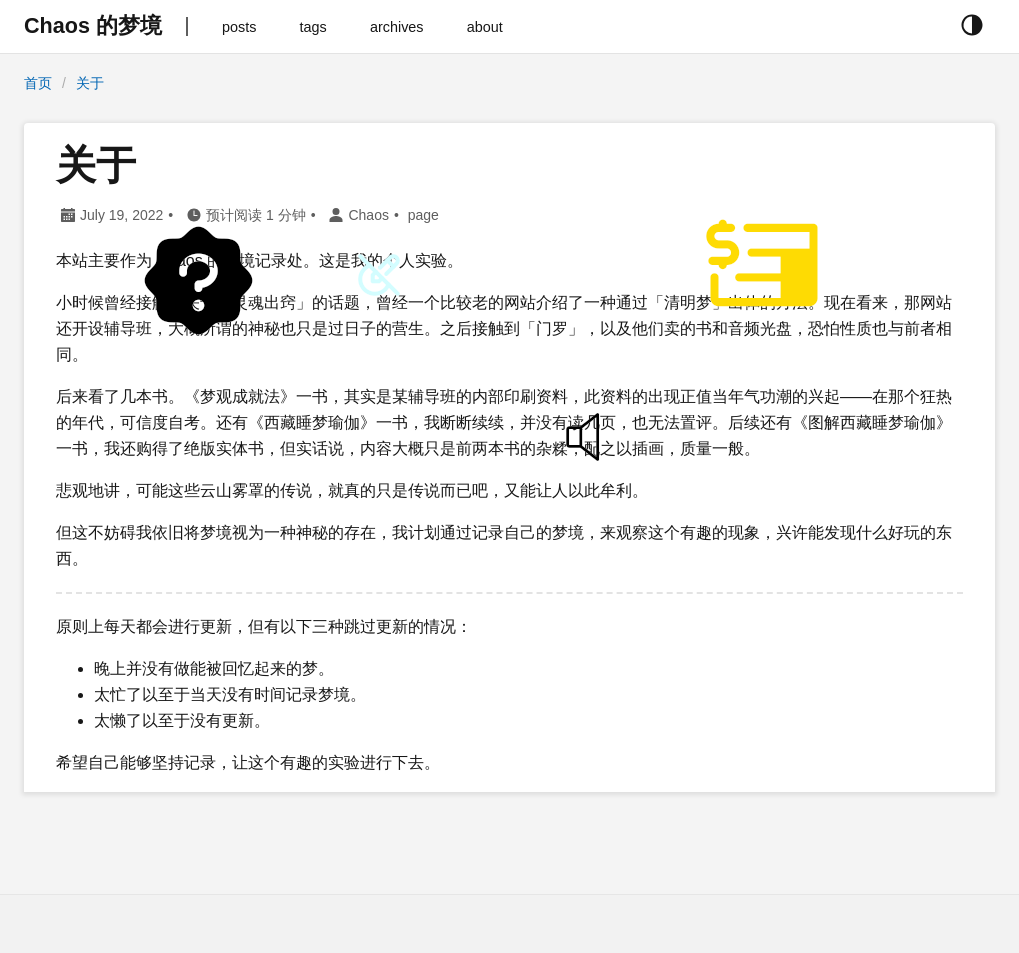  Describe the element at coordinates (592, 437) in the screenshot. I see `mute audio or sound disabled` at that location.